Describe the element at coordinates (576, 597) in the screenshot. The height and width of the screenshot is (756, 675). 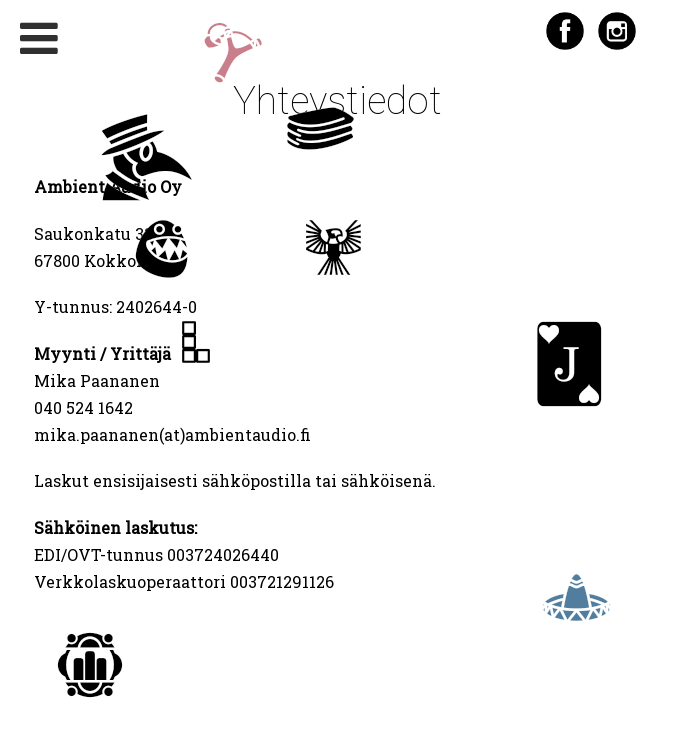
I see `select mexican or latin american themed content` at that location.